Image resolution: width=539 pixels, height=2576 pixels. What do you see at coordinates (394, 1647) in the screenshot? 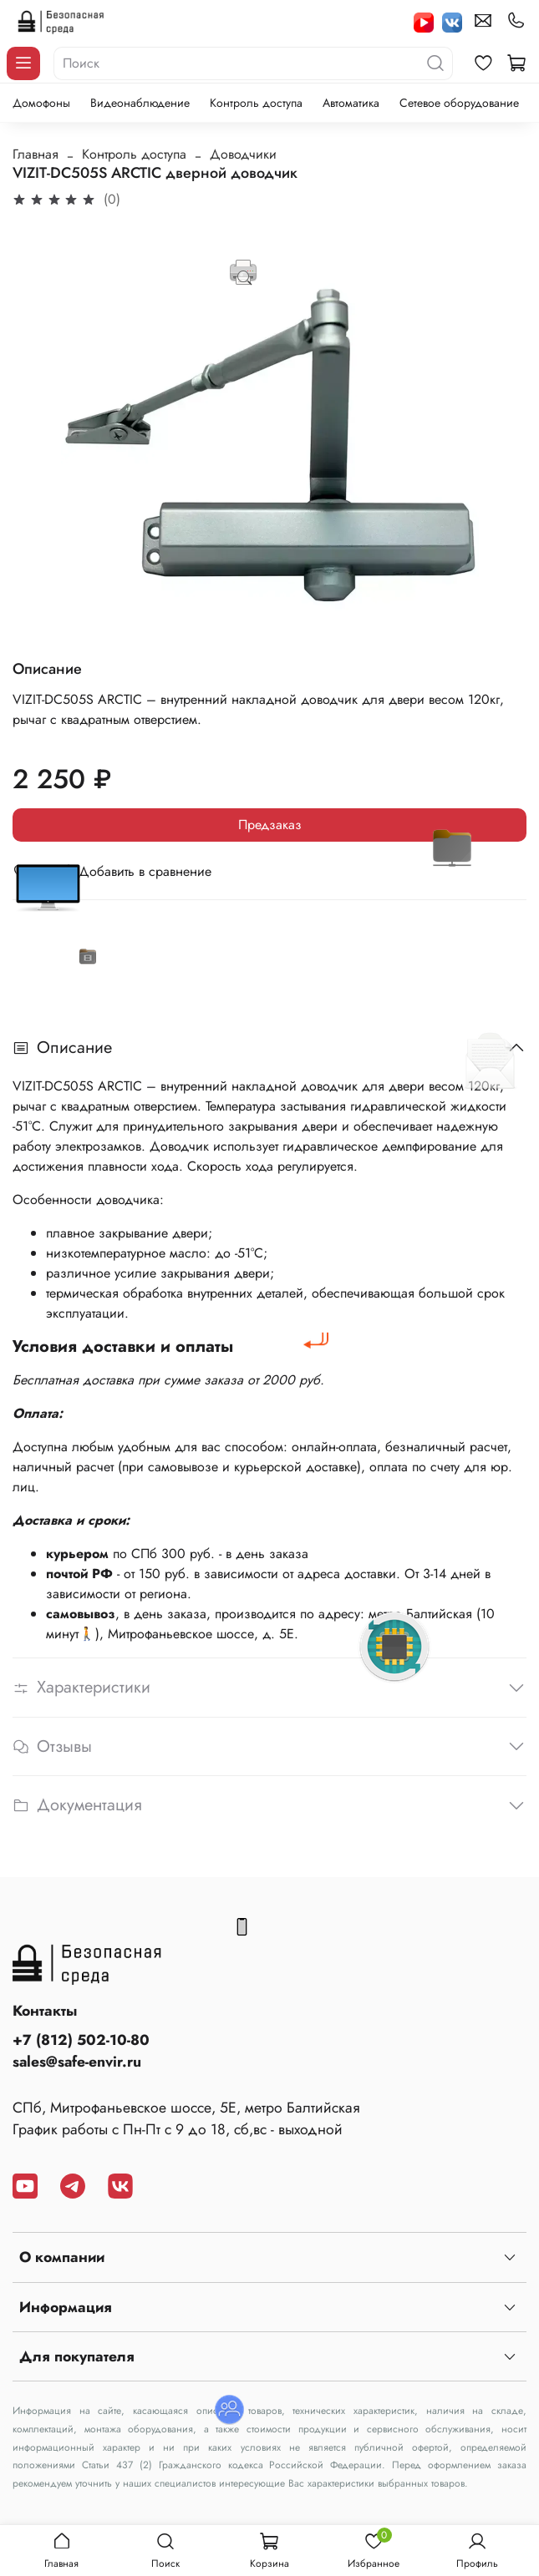
I see `access firmware update settings` at bounding box center [394, 1647].